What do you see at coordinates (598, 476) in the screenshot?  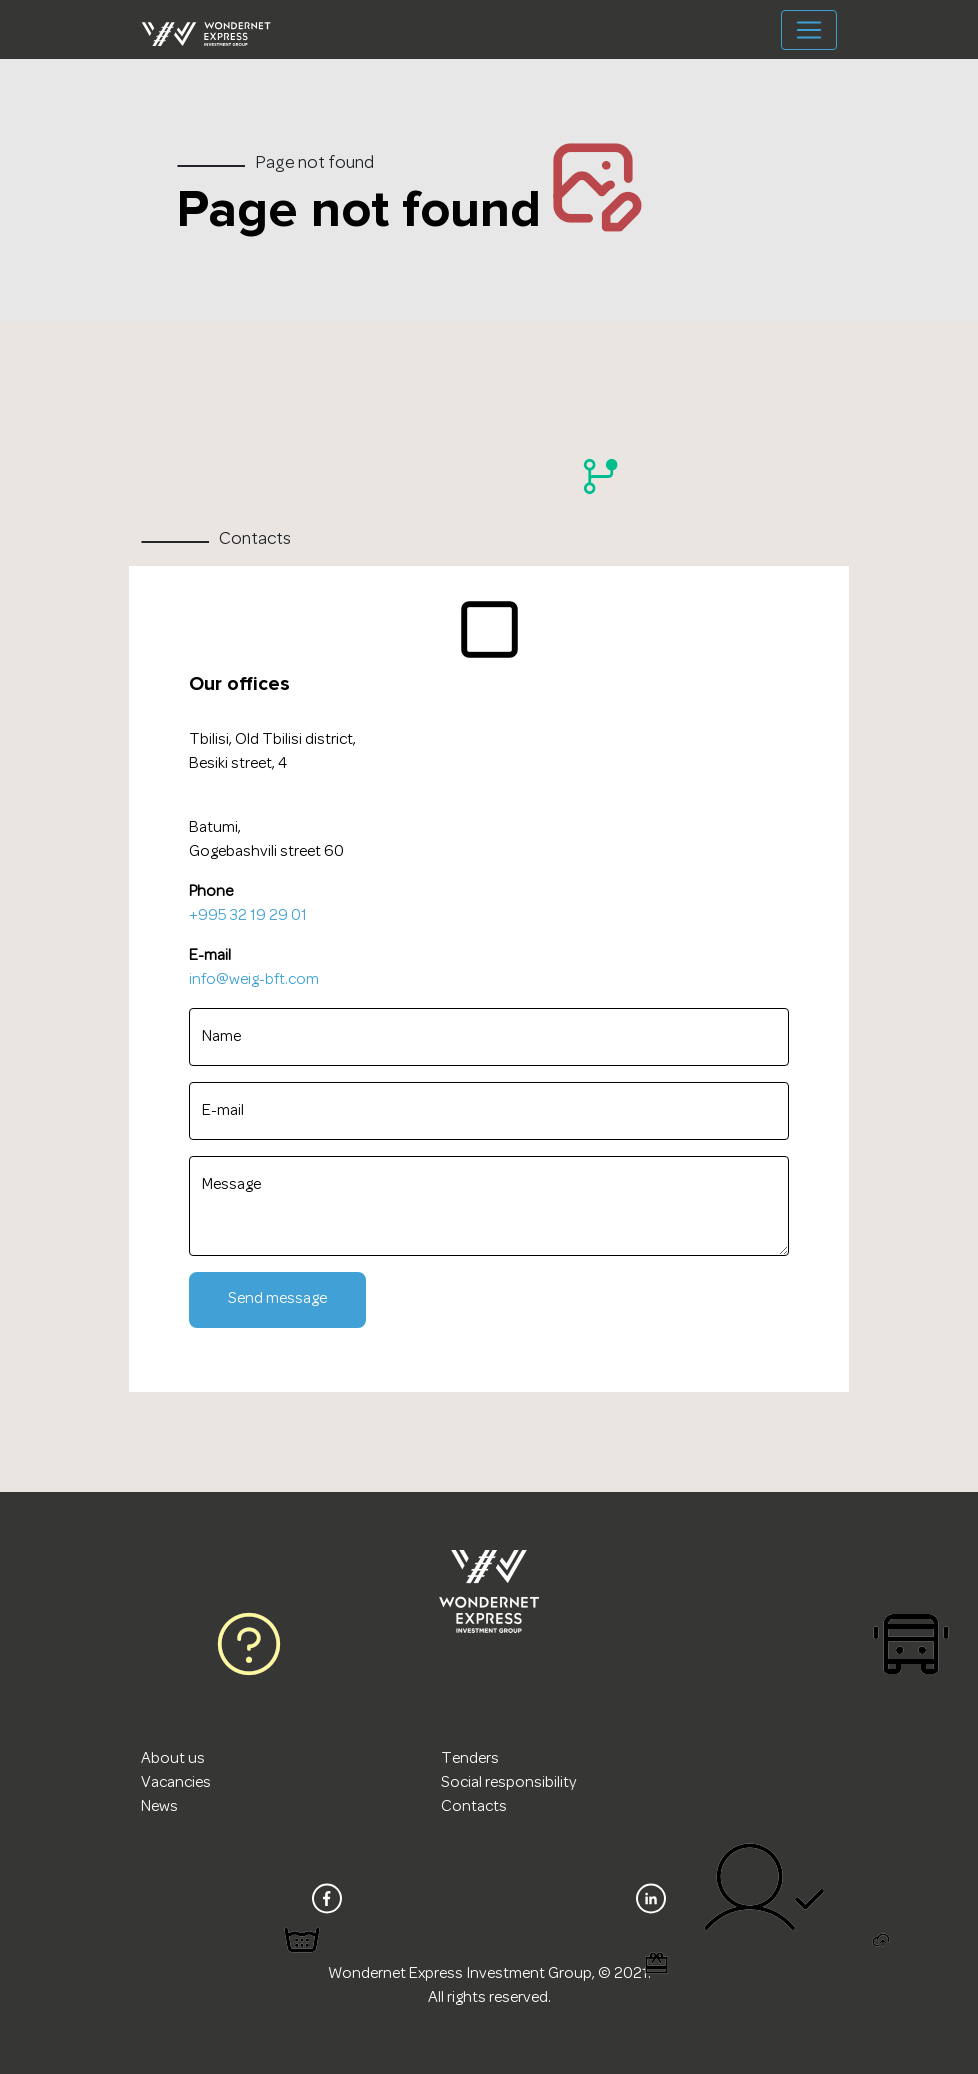 I see `create a new git branch` at bounding box center [598, 476].